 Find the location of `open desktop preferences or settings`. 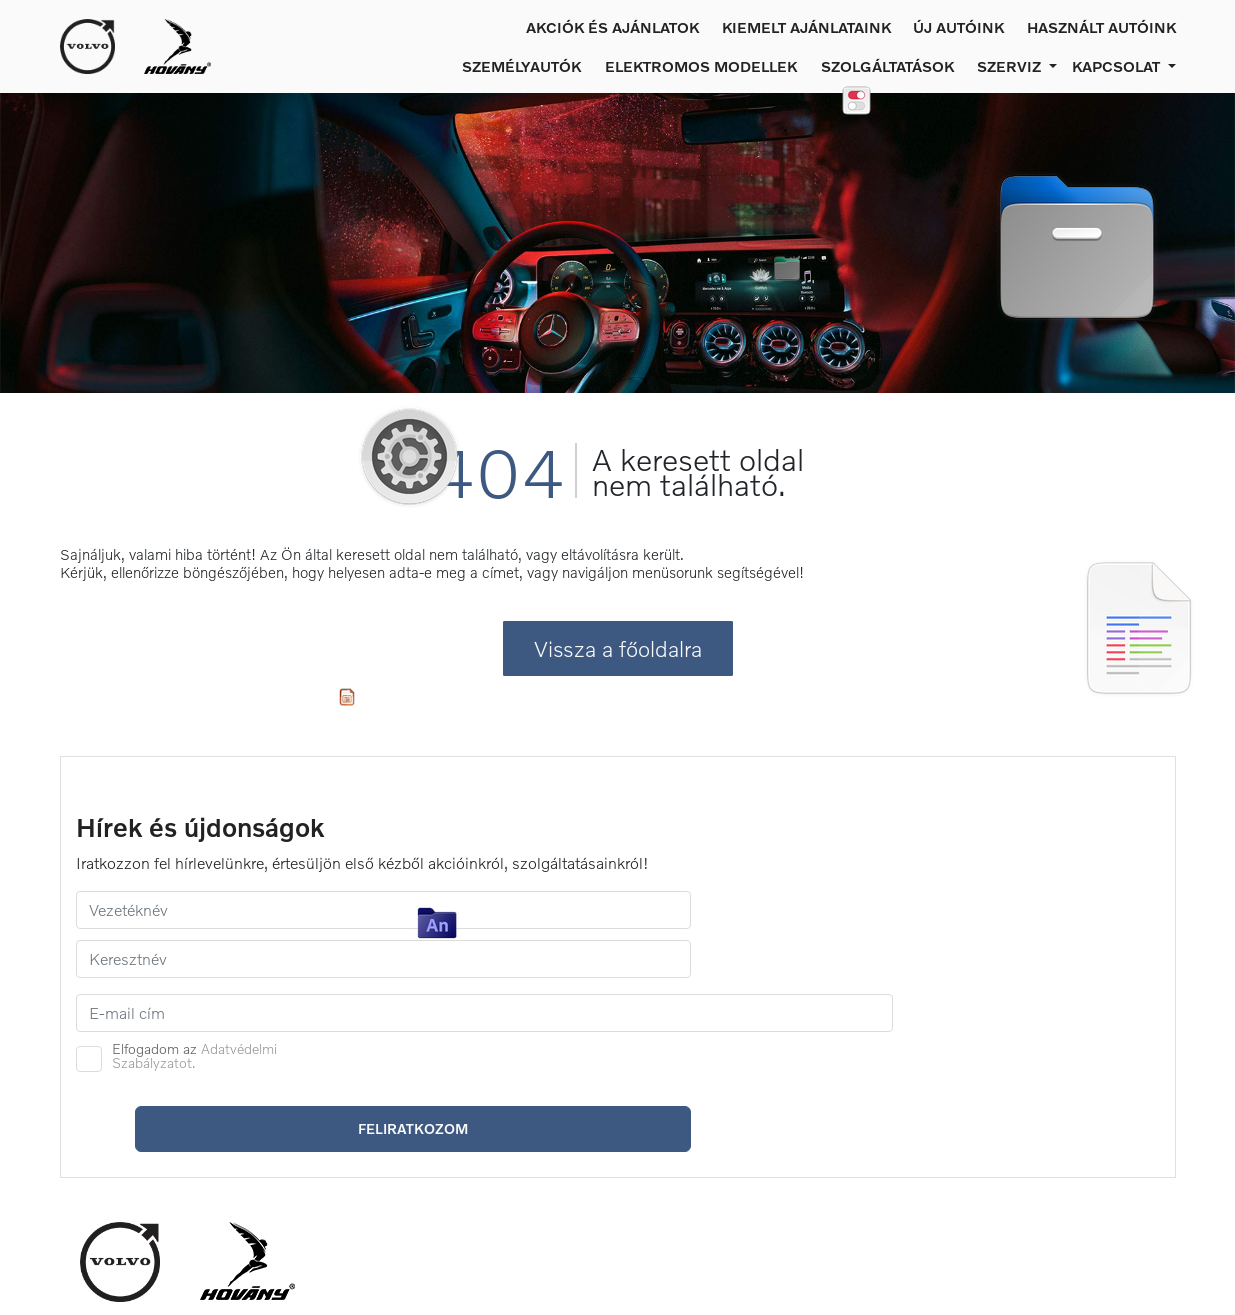

open desktop preferences or settings is located at coordinates (856, 100).